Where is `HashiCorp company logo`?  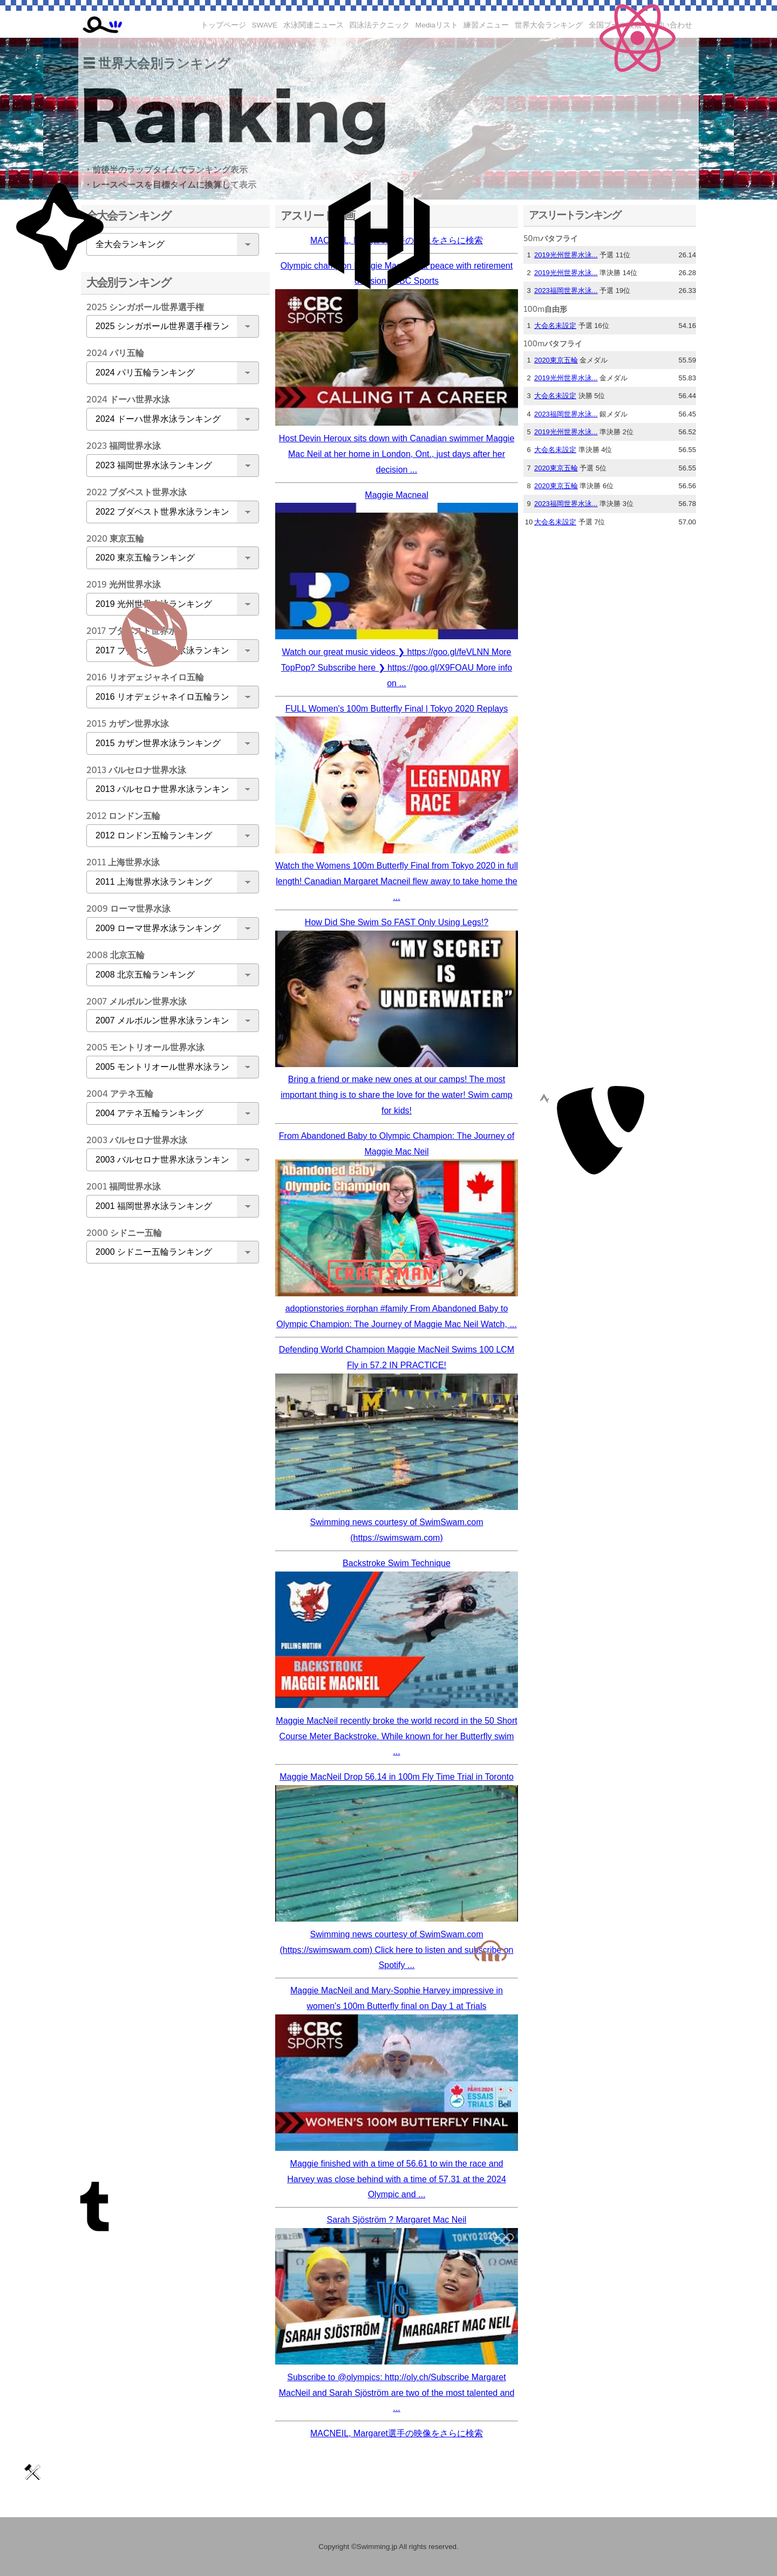
HashiCorp company logo is located at coordinates (379, 235).